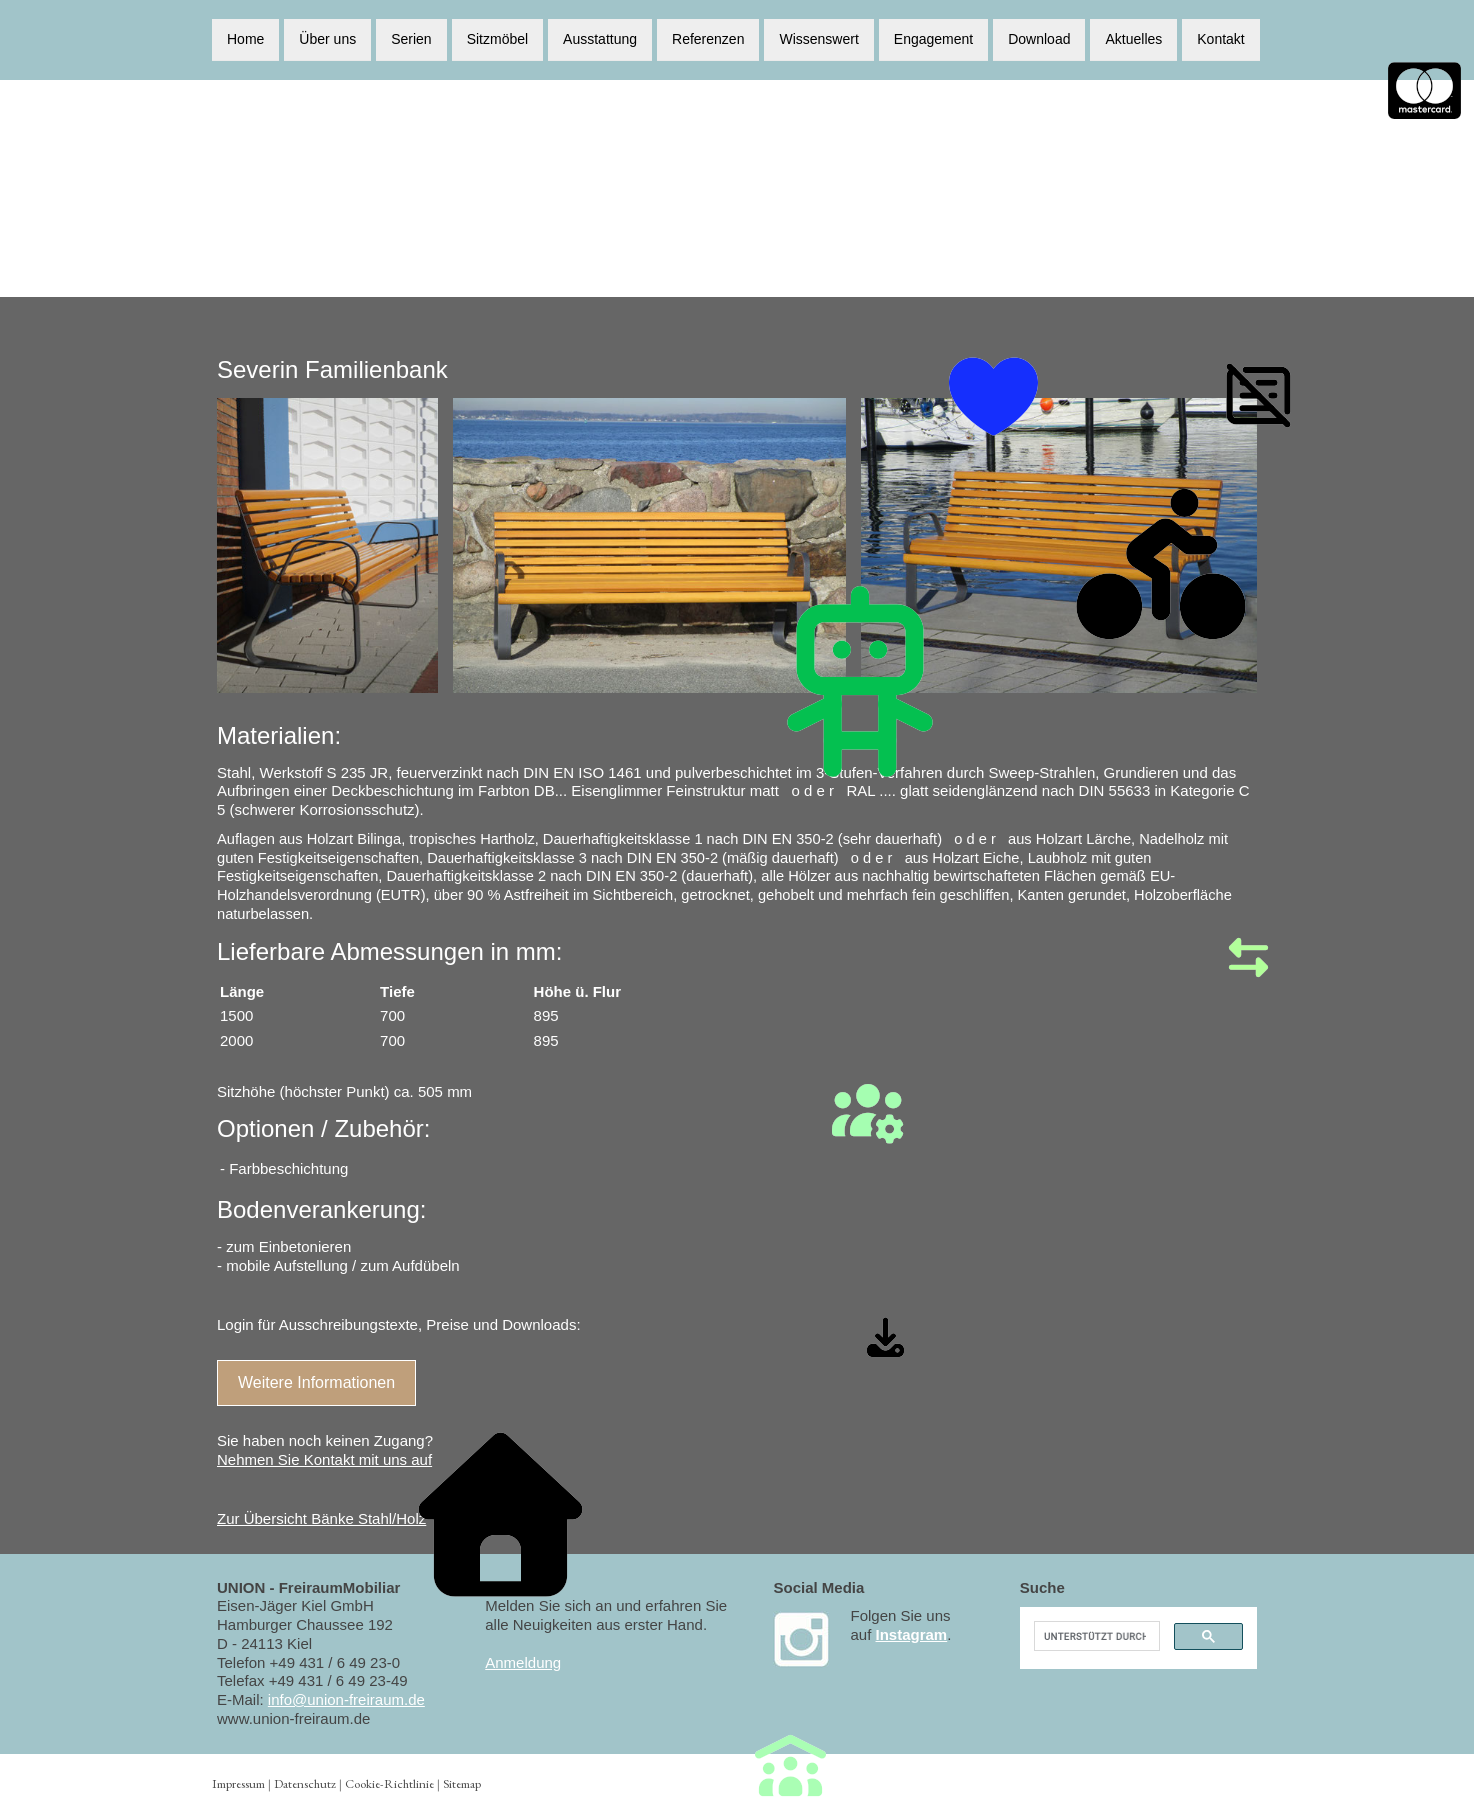 Image resolution: width=1474 pixels, height=1813 pixels. Describe the element at coordinates (860, 686) in the screenshot. I see `access AI assistant or chatbot` at that location.